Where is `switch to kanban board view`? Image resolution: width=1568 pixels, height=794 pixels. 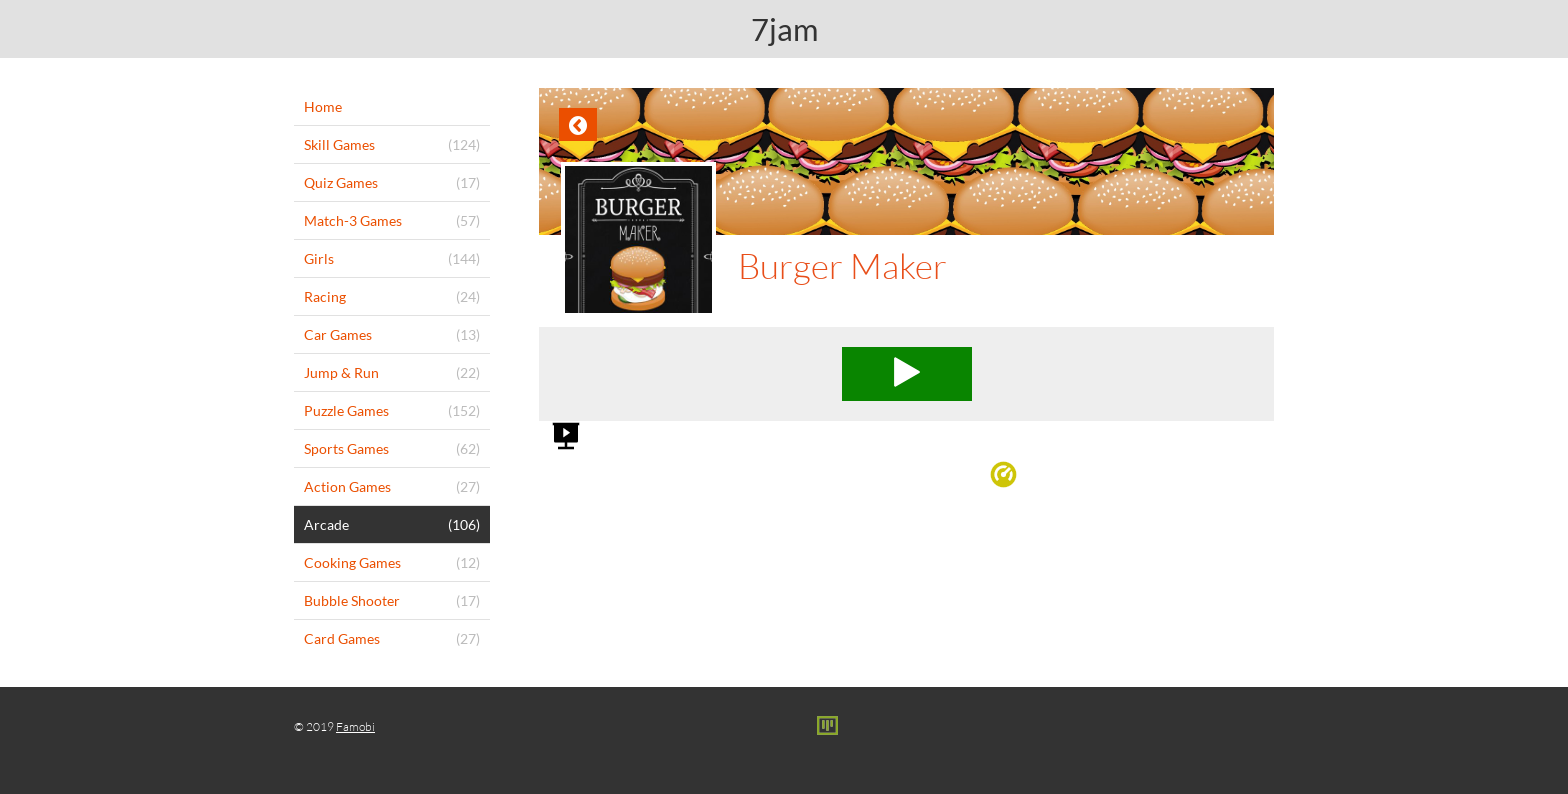
switch to kanban board view is located at coordinates (827, 725).